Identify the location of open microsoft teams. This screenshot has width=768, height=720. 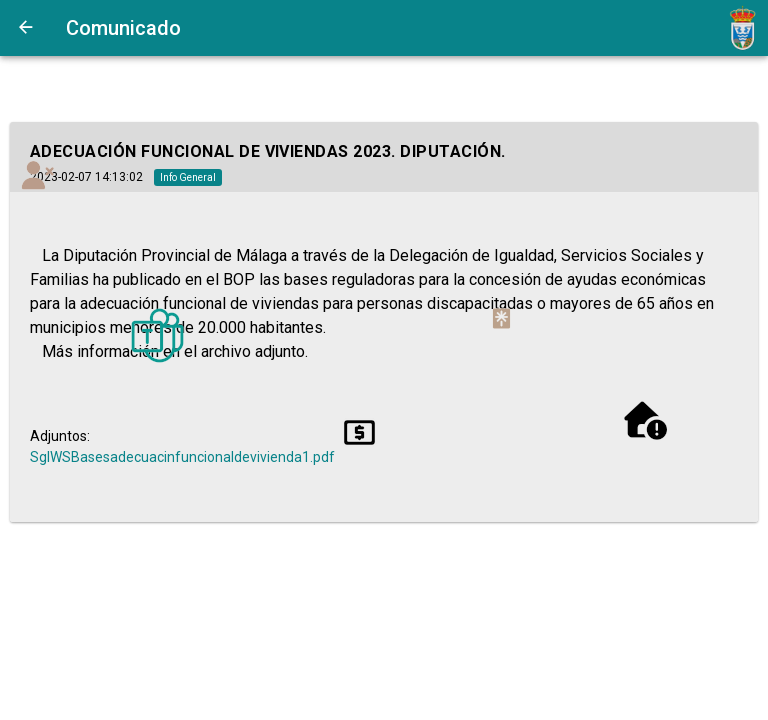
(157, 336).